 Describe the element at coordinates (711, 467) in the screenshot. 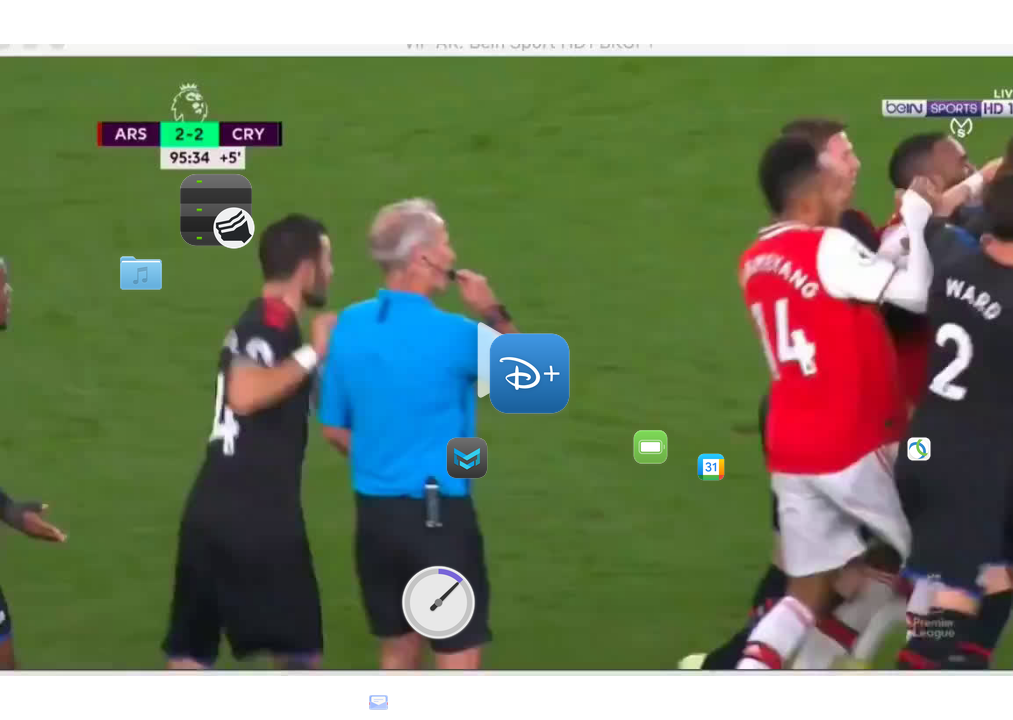

I see `open Google Calendar app` at that location.